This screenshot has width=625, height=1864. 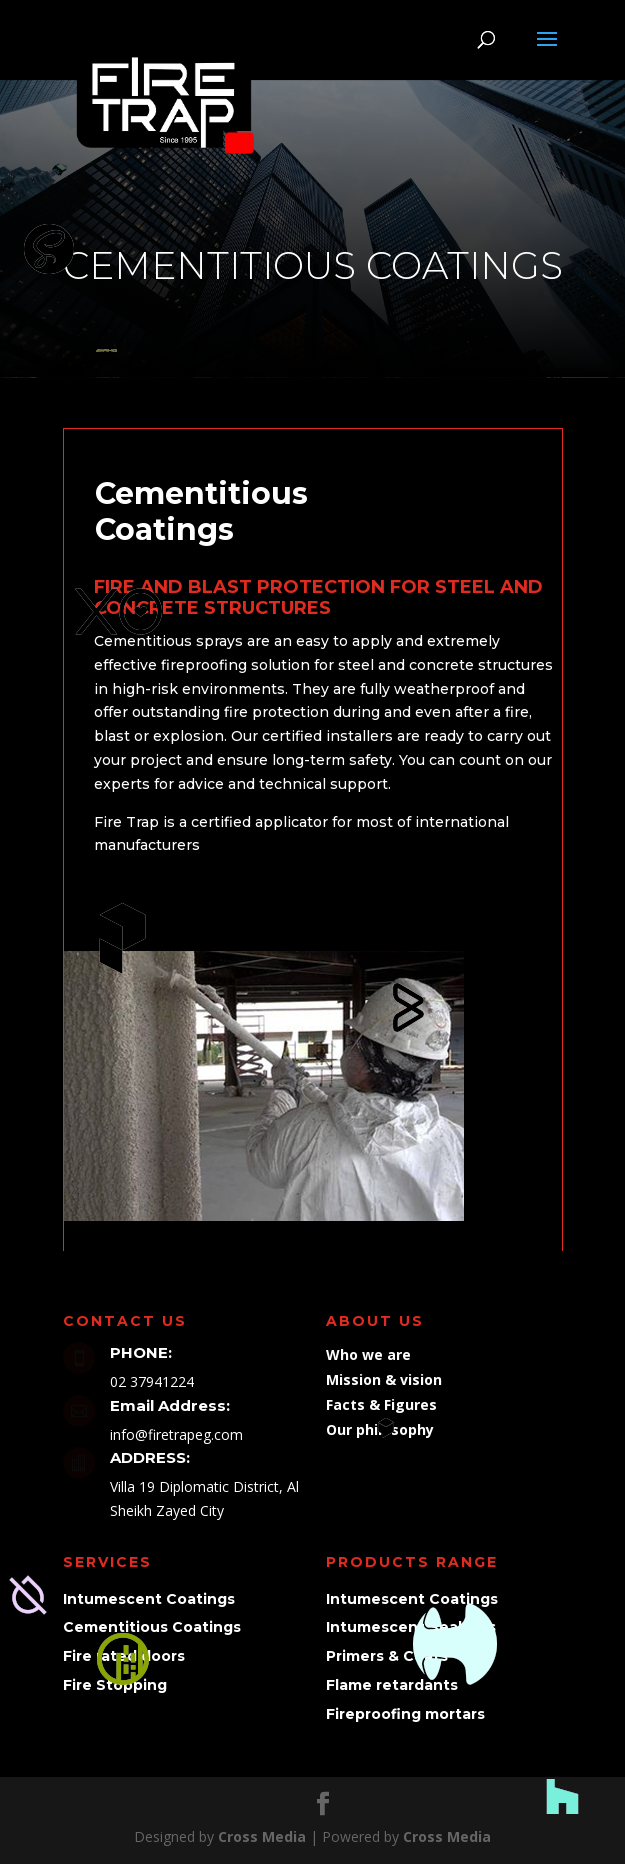 What do you see at coordinates (122, 938) in the screenshot?
I see `prefect logo - a data workflow orchestration platform` at bounding box center [122, 938].